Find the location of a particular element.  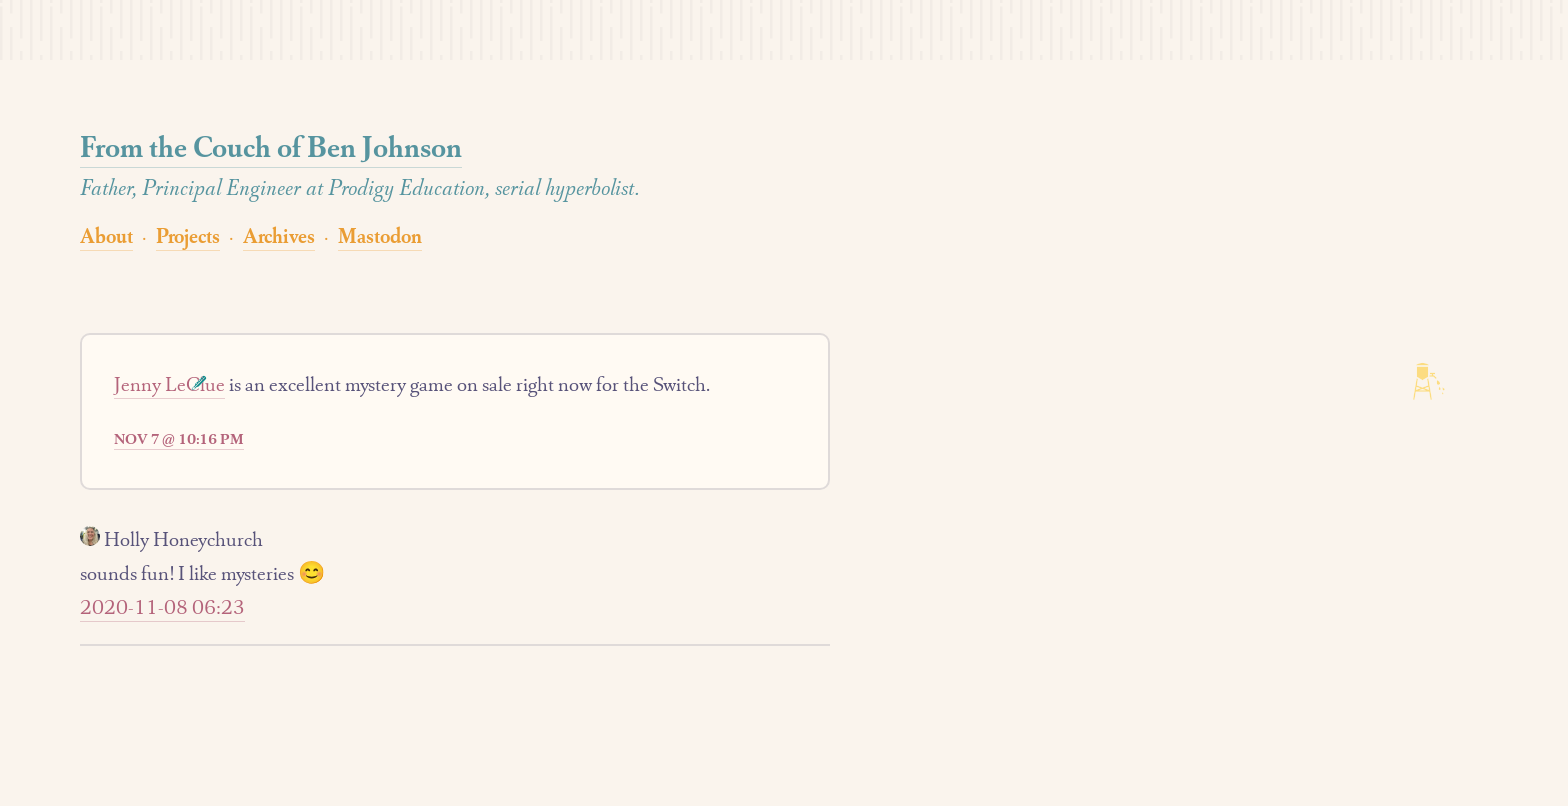

check body temperature or health status is located at coordinates (199, 383).